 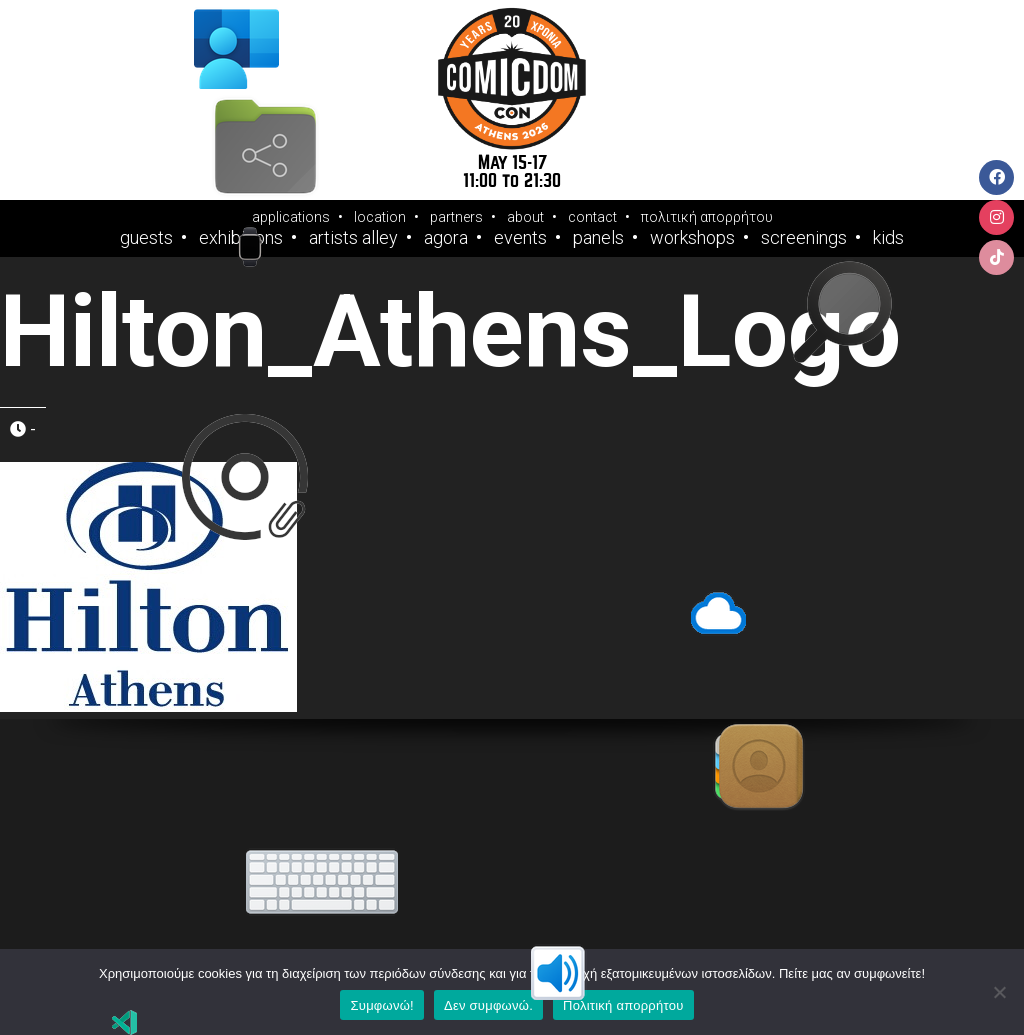 What do you see at coordinates (124, 1022) in the screenshot?
I see `open visual studio code editor` at bounding box center [124, 1022].